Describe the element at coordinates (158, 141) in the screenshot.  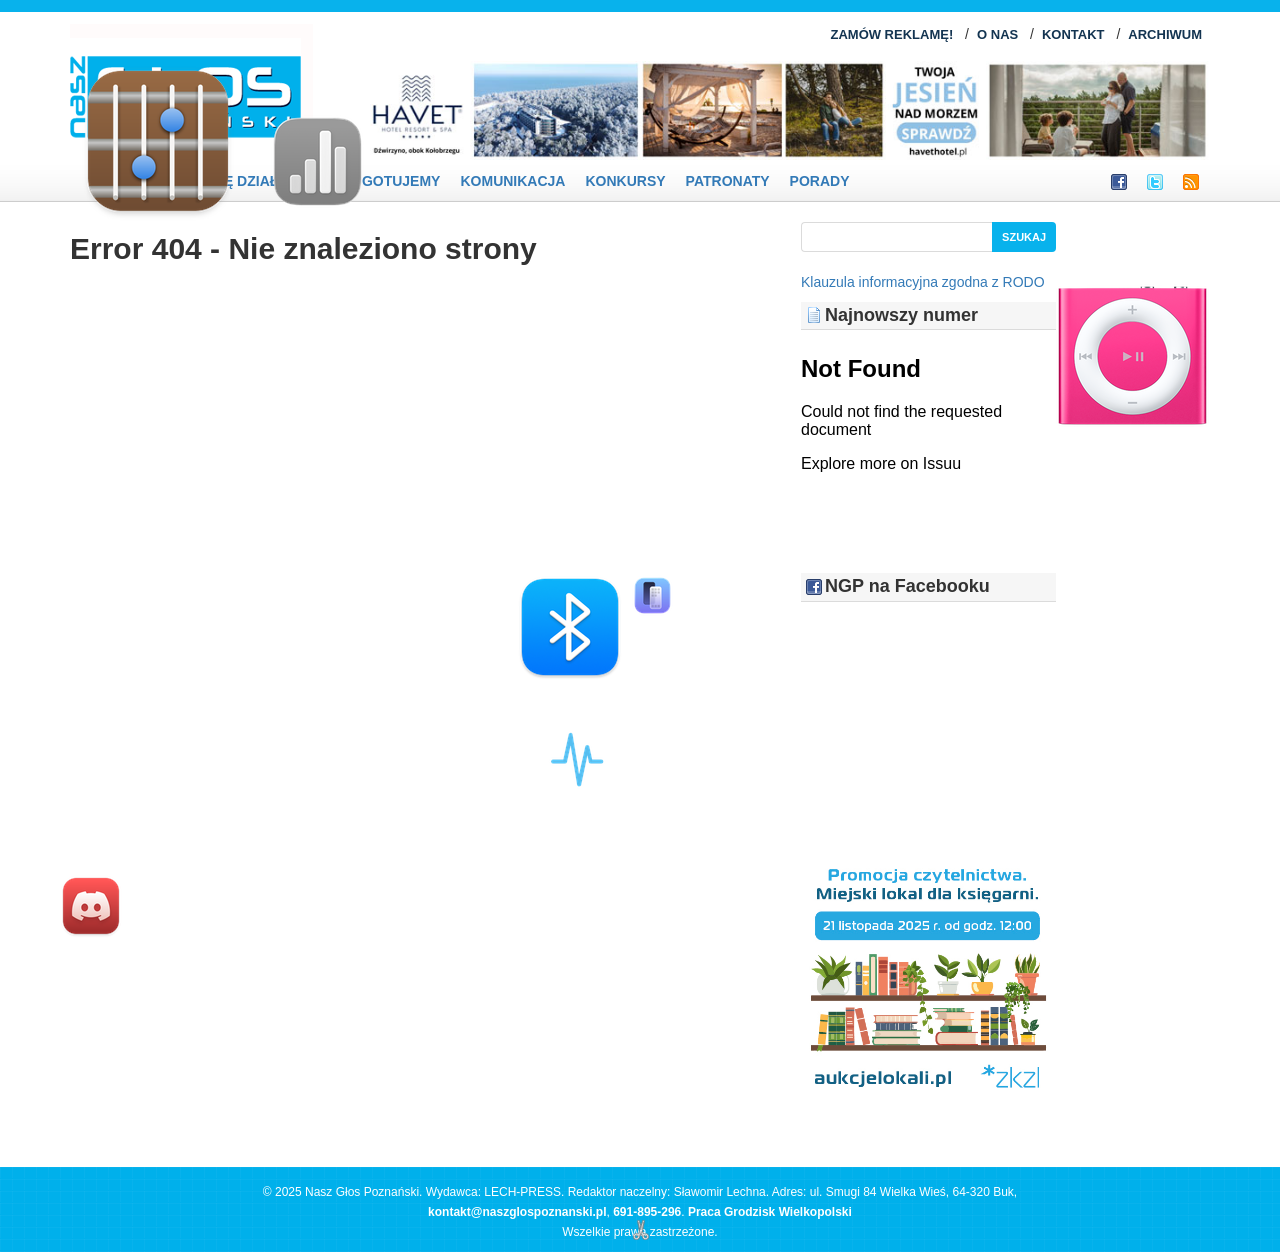
I see `open fretboard app for learning guitar chords` at that location.